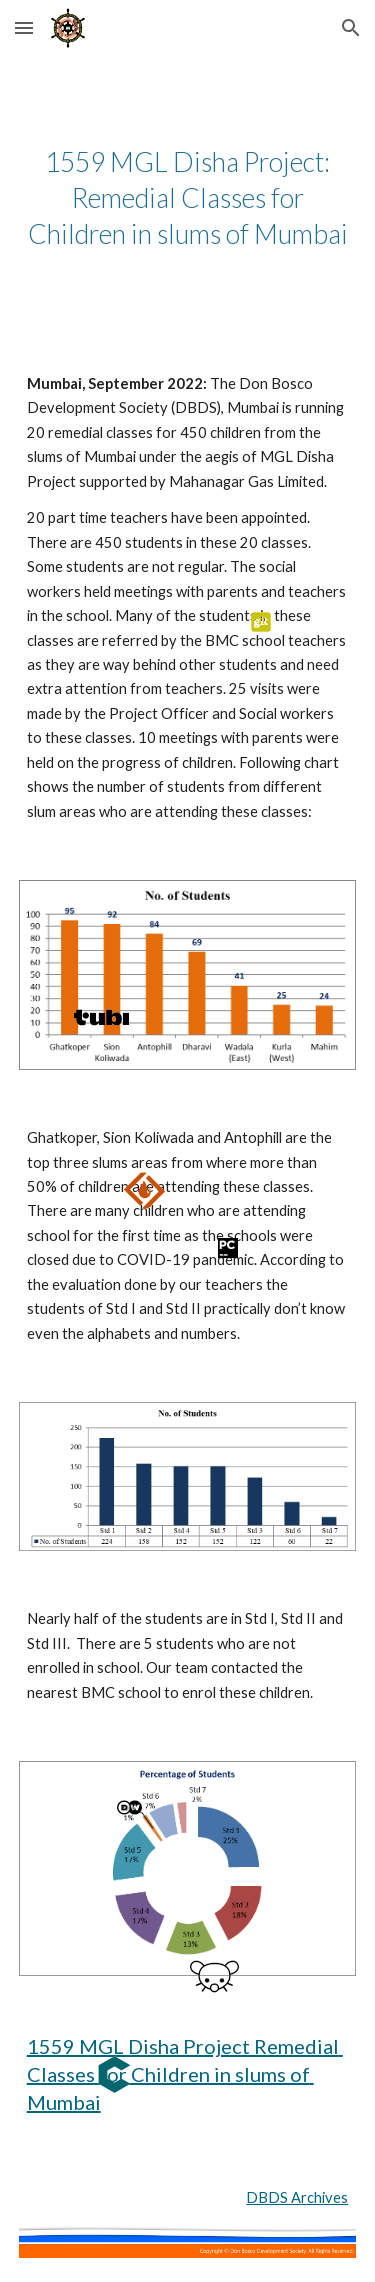  Describe the element at coordinates (144, 1190) in the screenshot. I see `visit sourceforge website` at that location.